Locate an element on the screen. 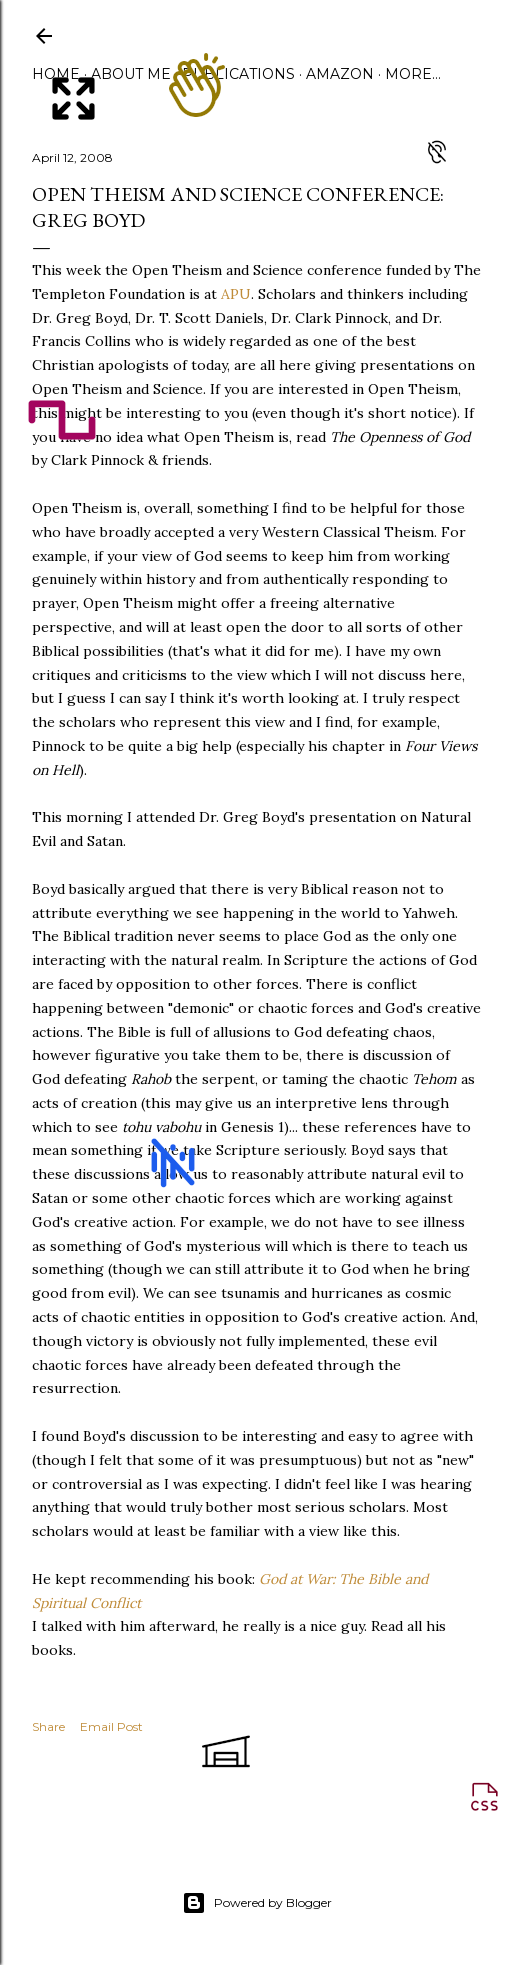 The height and width of the screenshot is (1965, 513). view or open a CSS stylesheet file is located at coordinates (485, 1798).